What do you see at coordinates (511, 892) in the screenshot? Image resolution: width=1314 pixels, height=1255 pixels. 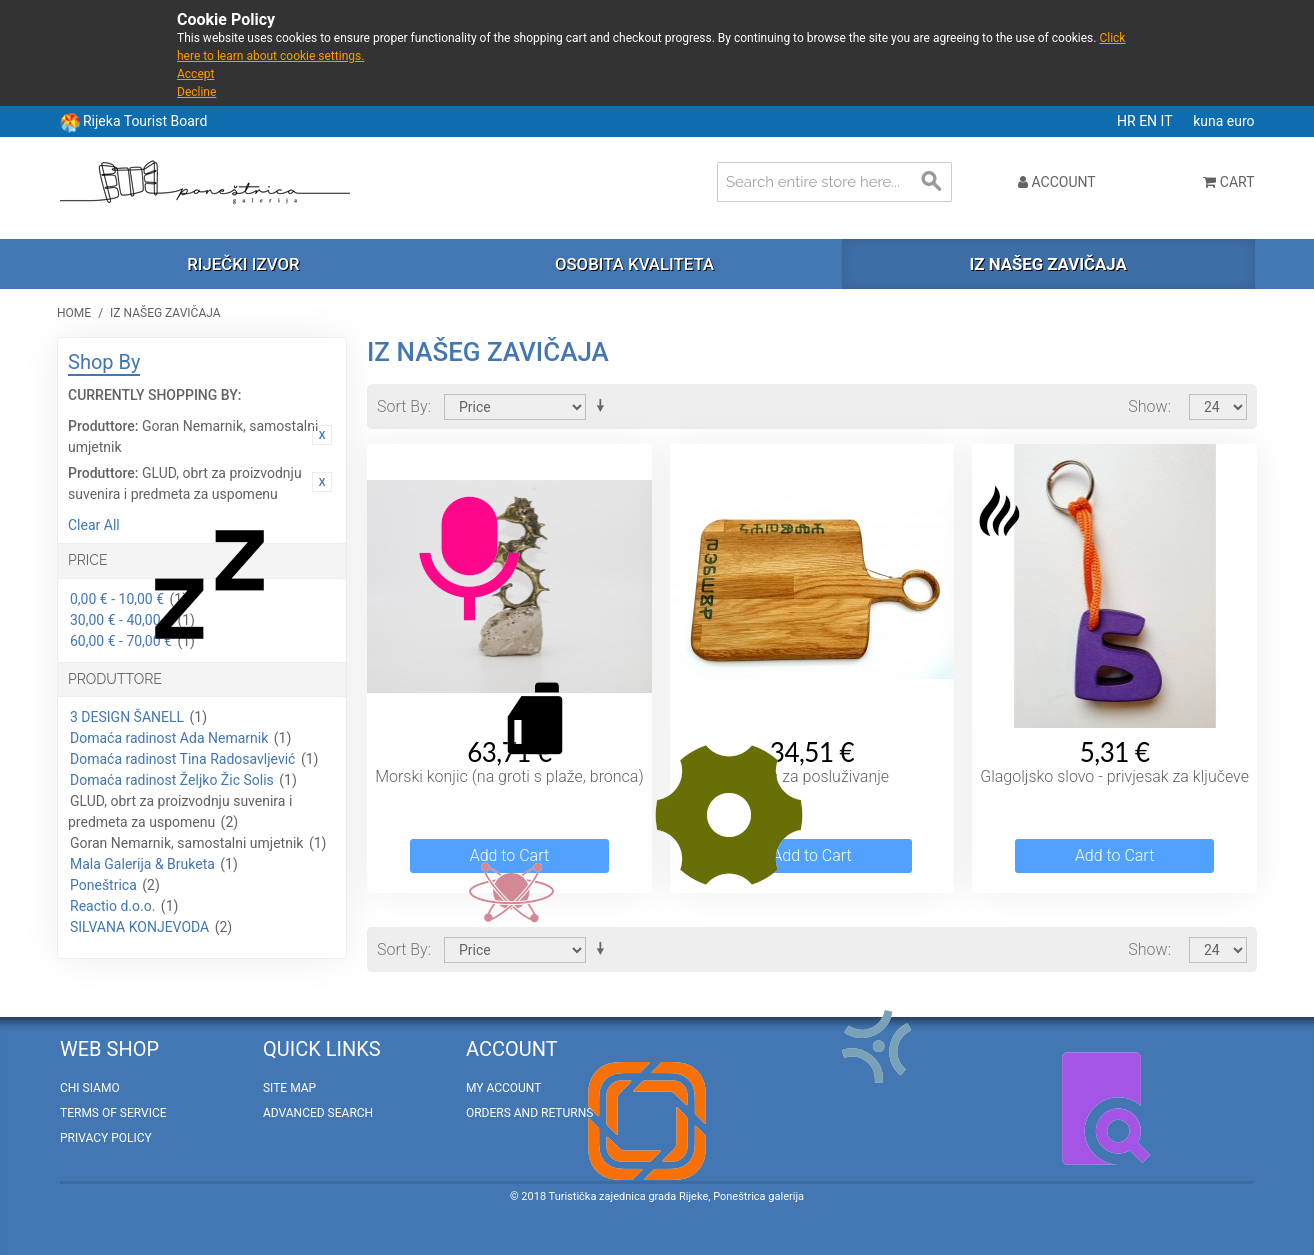 I see `proteus software logo` at bounding box center [511, 892].